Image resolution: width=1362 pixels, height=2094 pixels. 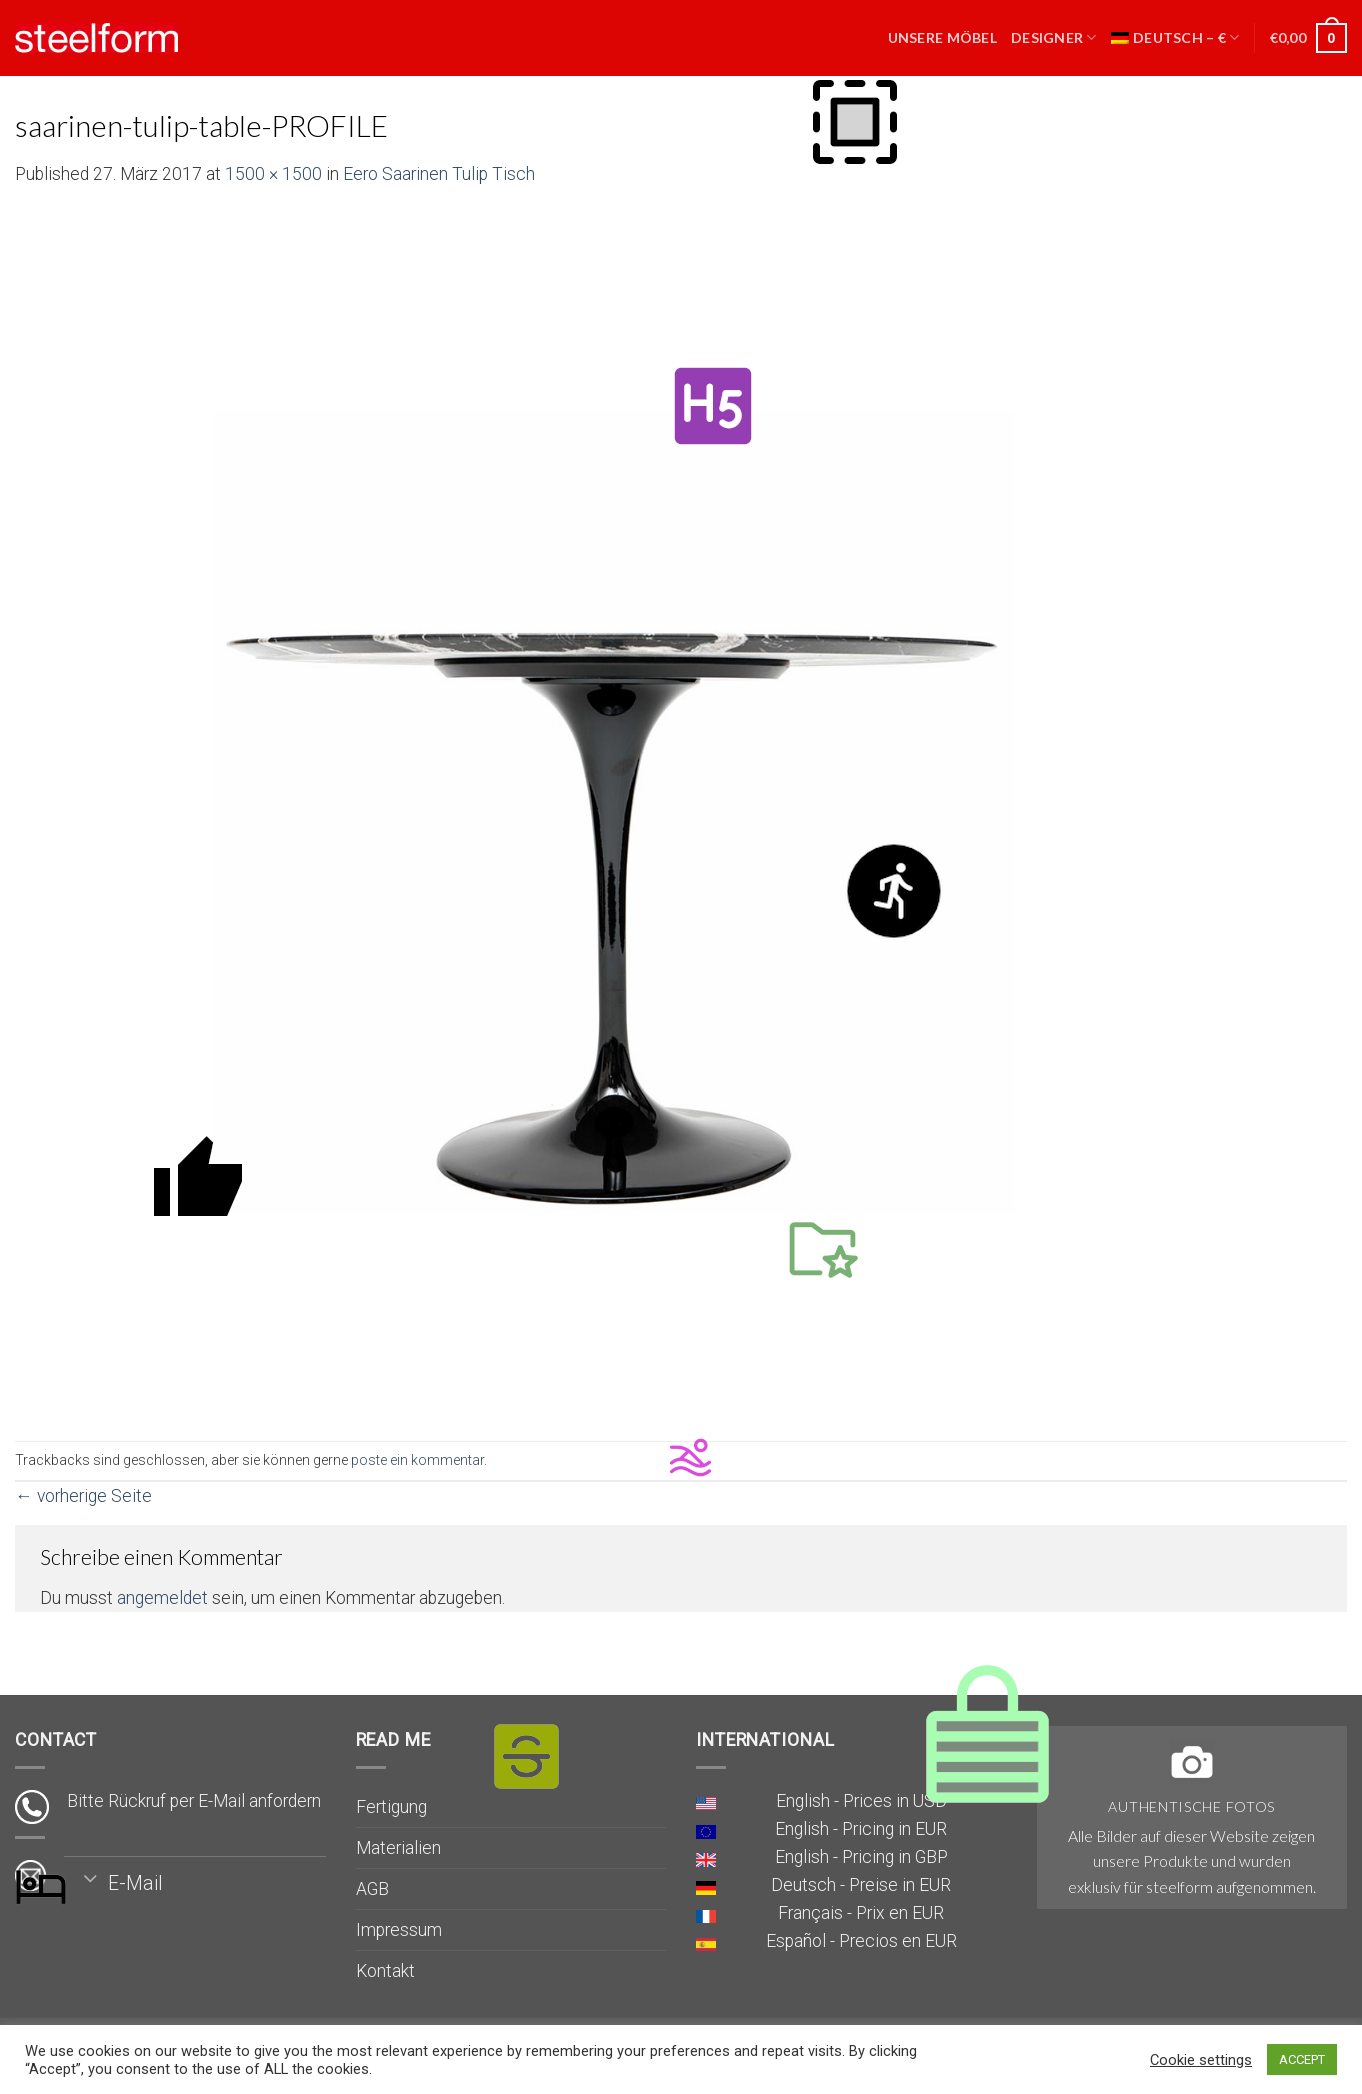 I want to click on find nearby hotels or accommodations, so click(x=41, y=1886).